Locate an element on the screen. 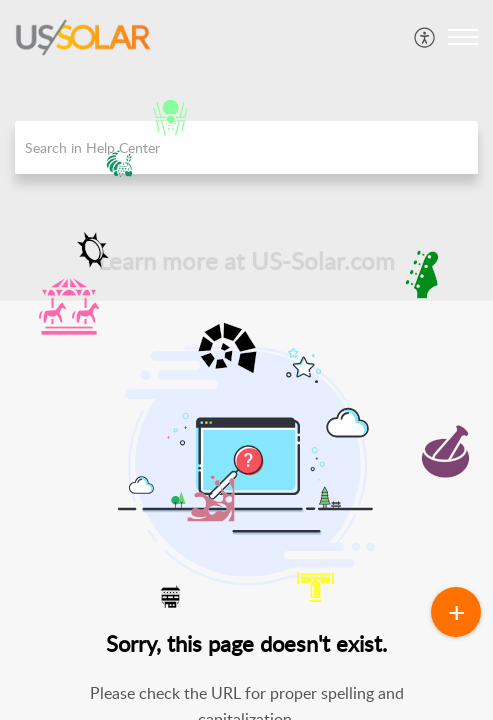 The width and height of the screenshot is (493, 720). decorative shell or fossil collectible item is located at coordinates (228, 348).